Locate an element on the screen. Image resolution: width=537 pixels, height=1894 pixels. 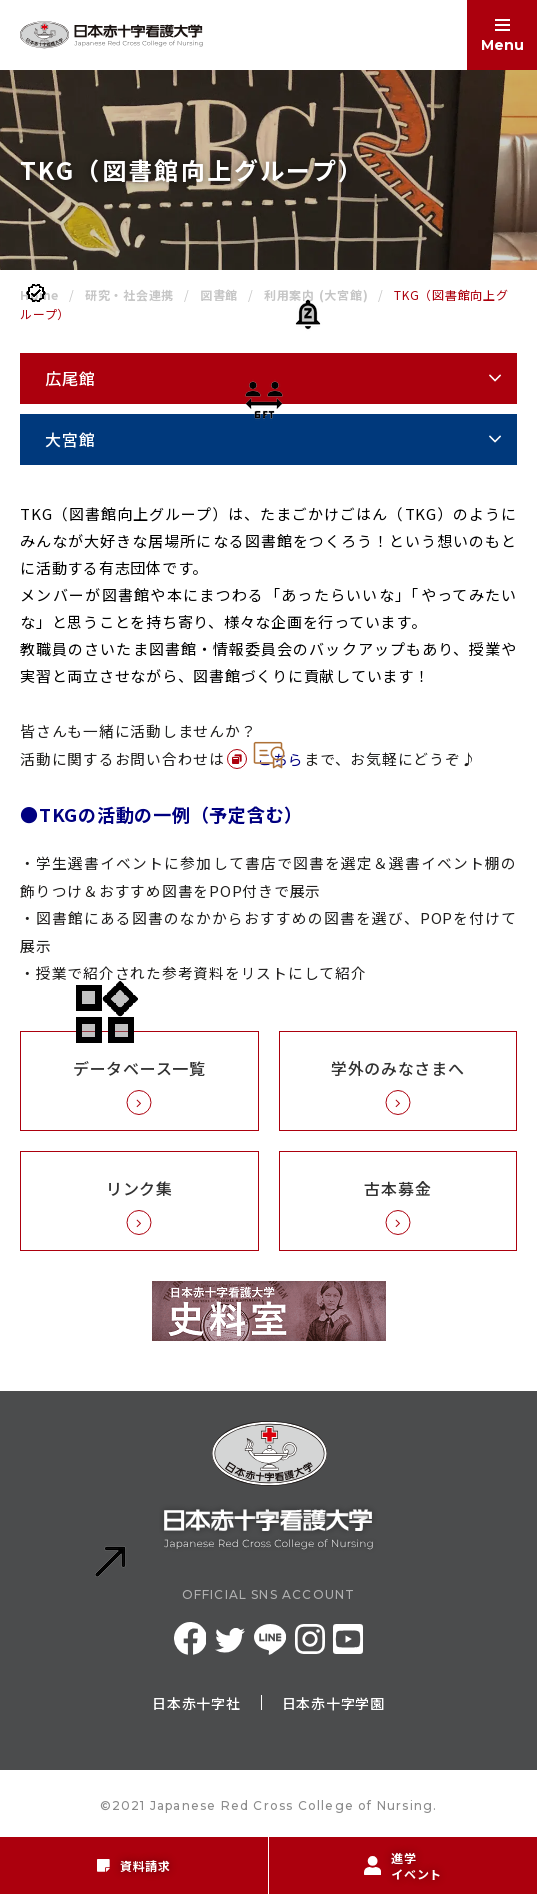
open link in new tab or window is located at coordinates (111, 1561).